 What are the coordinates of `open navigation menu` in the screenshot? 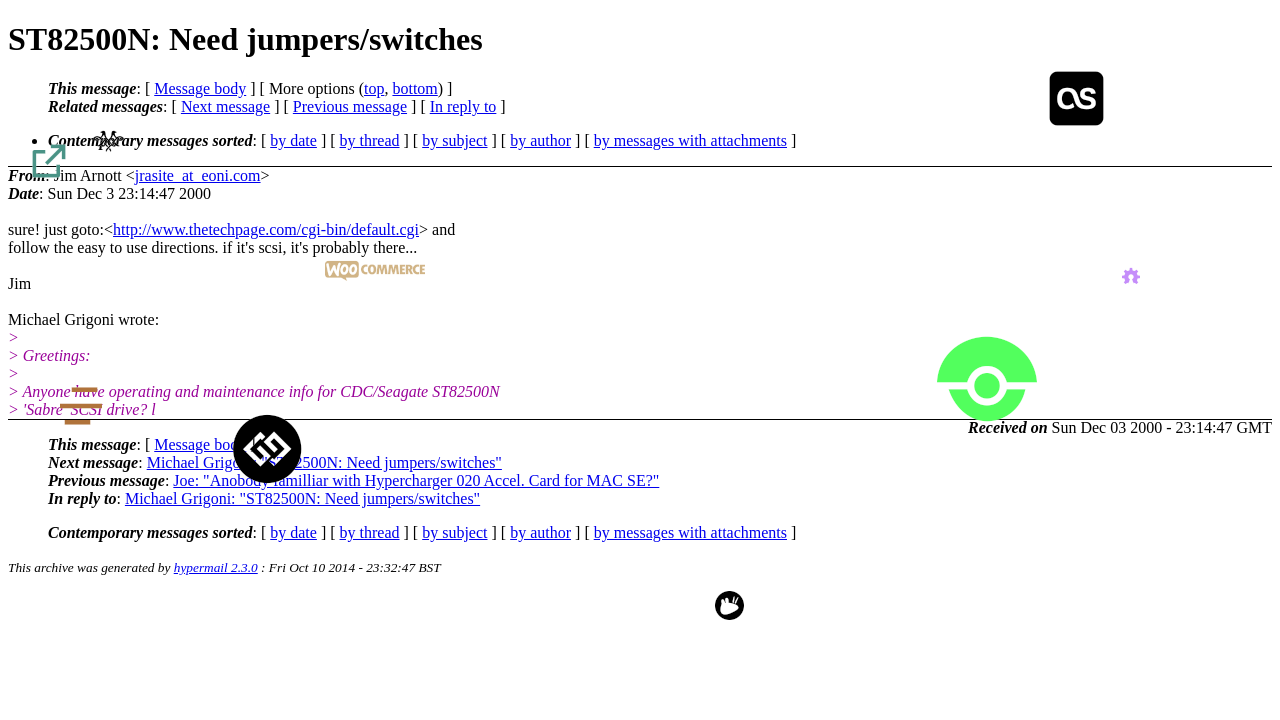 It's located at (81, 406).